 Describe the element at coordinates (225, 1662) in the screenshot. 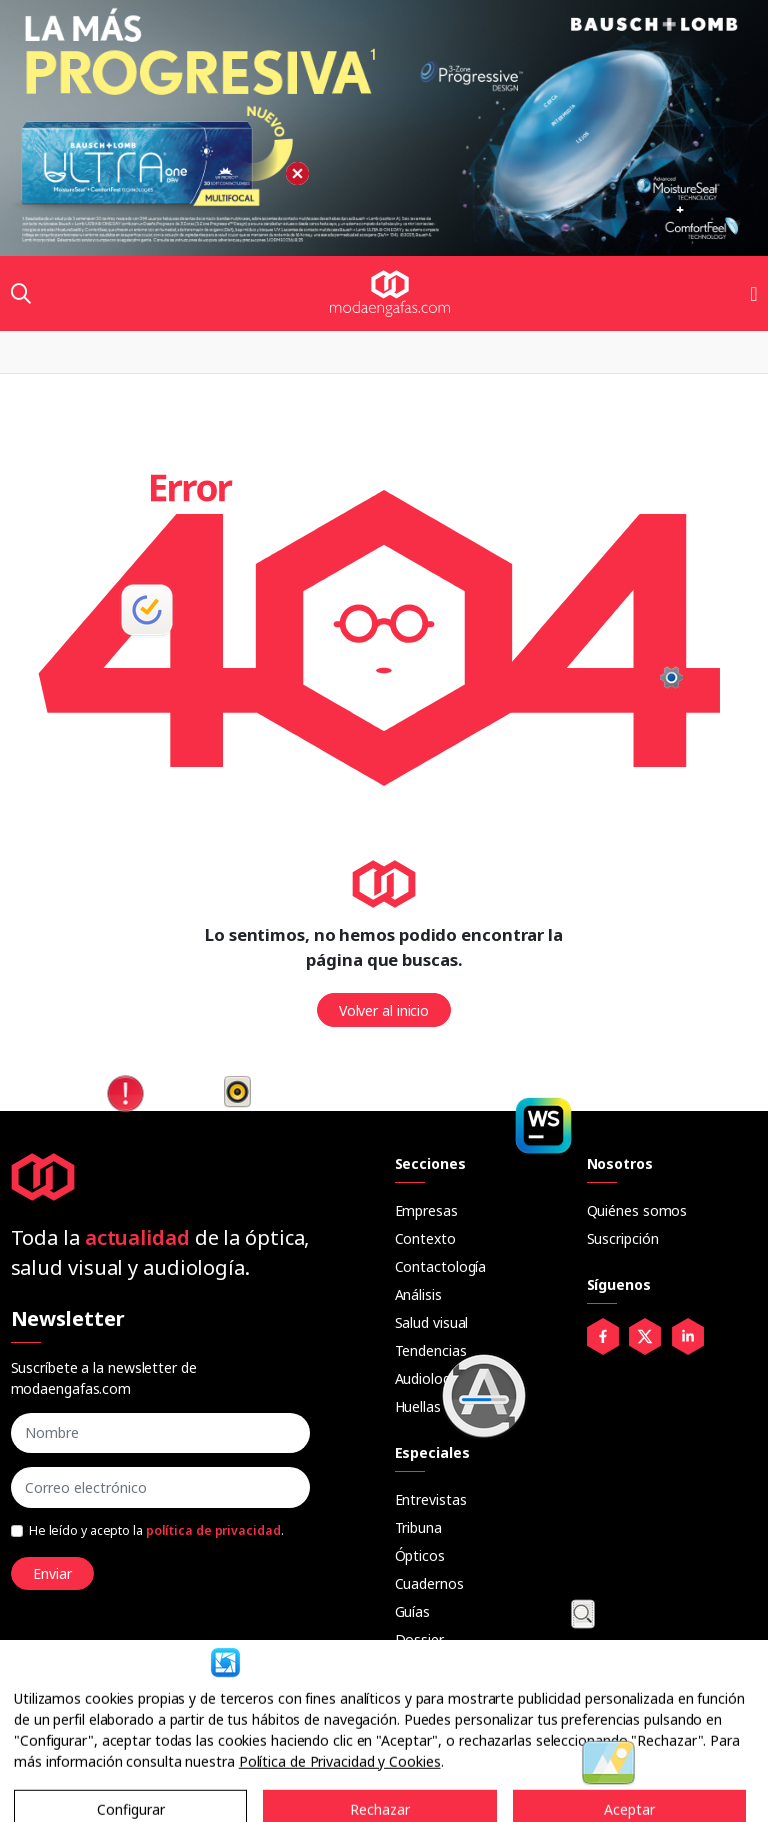

I see `open Lens, a Kubernetes IDE for managing clusters` at that location.